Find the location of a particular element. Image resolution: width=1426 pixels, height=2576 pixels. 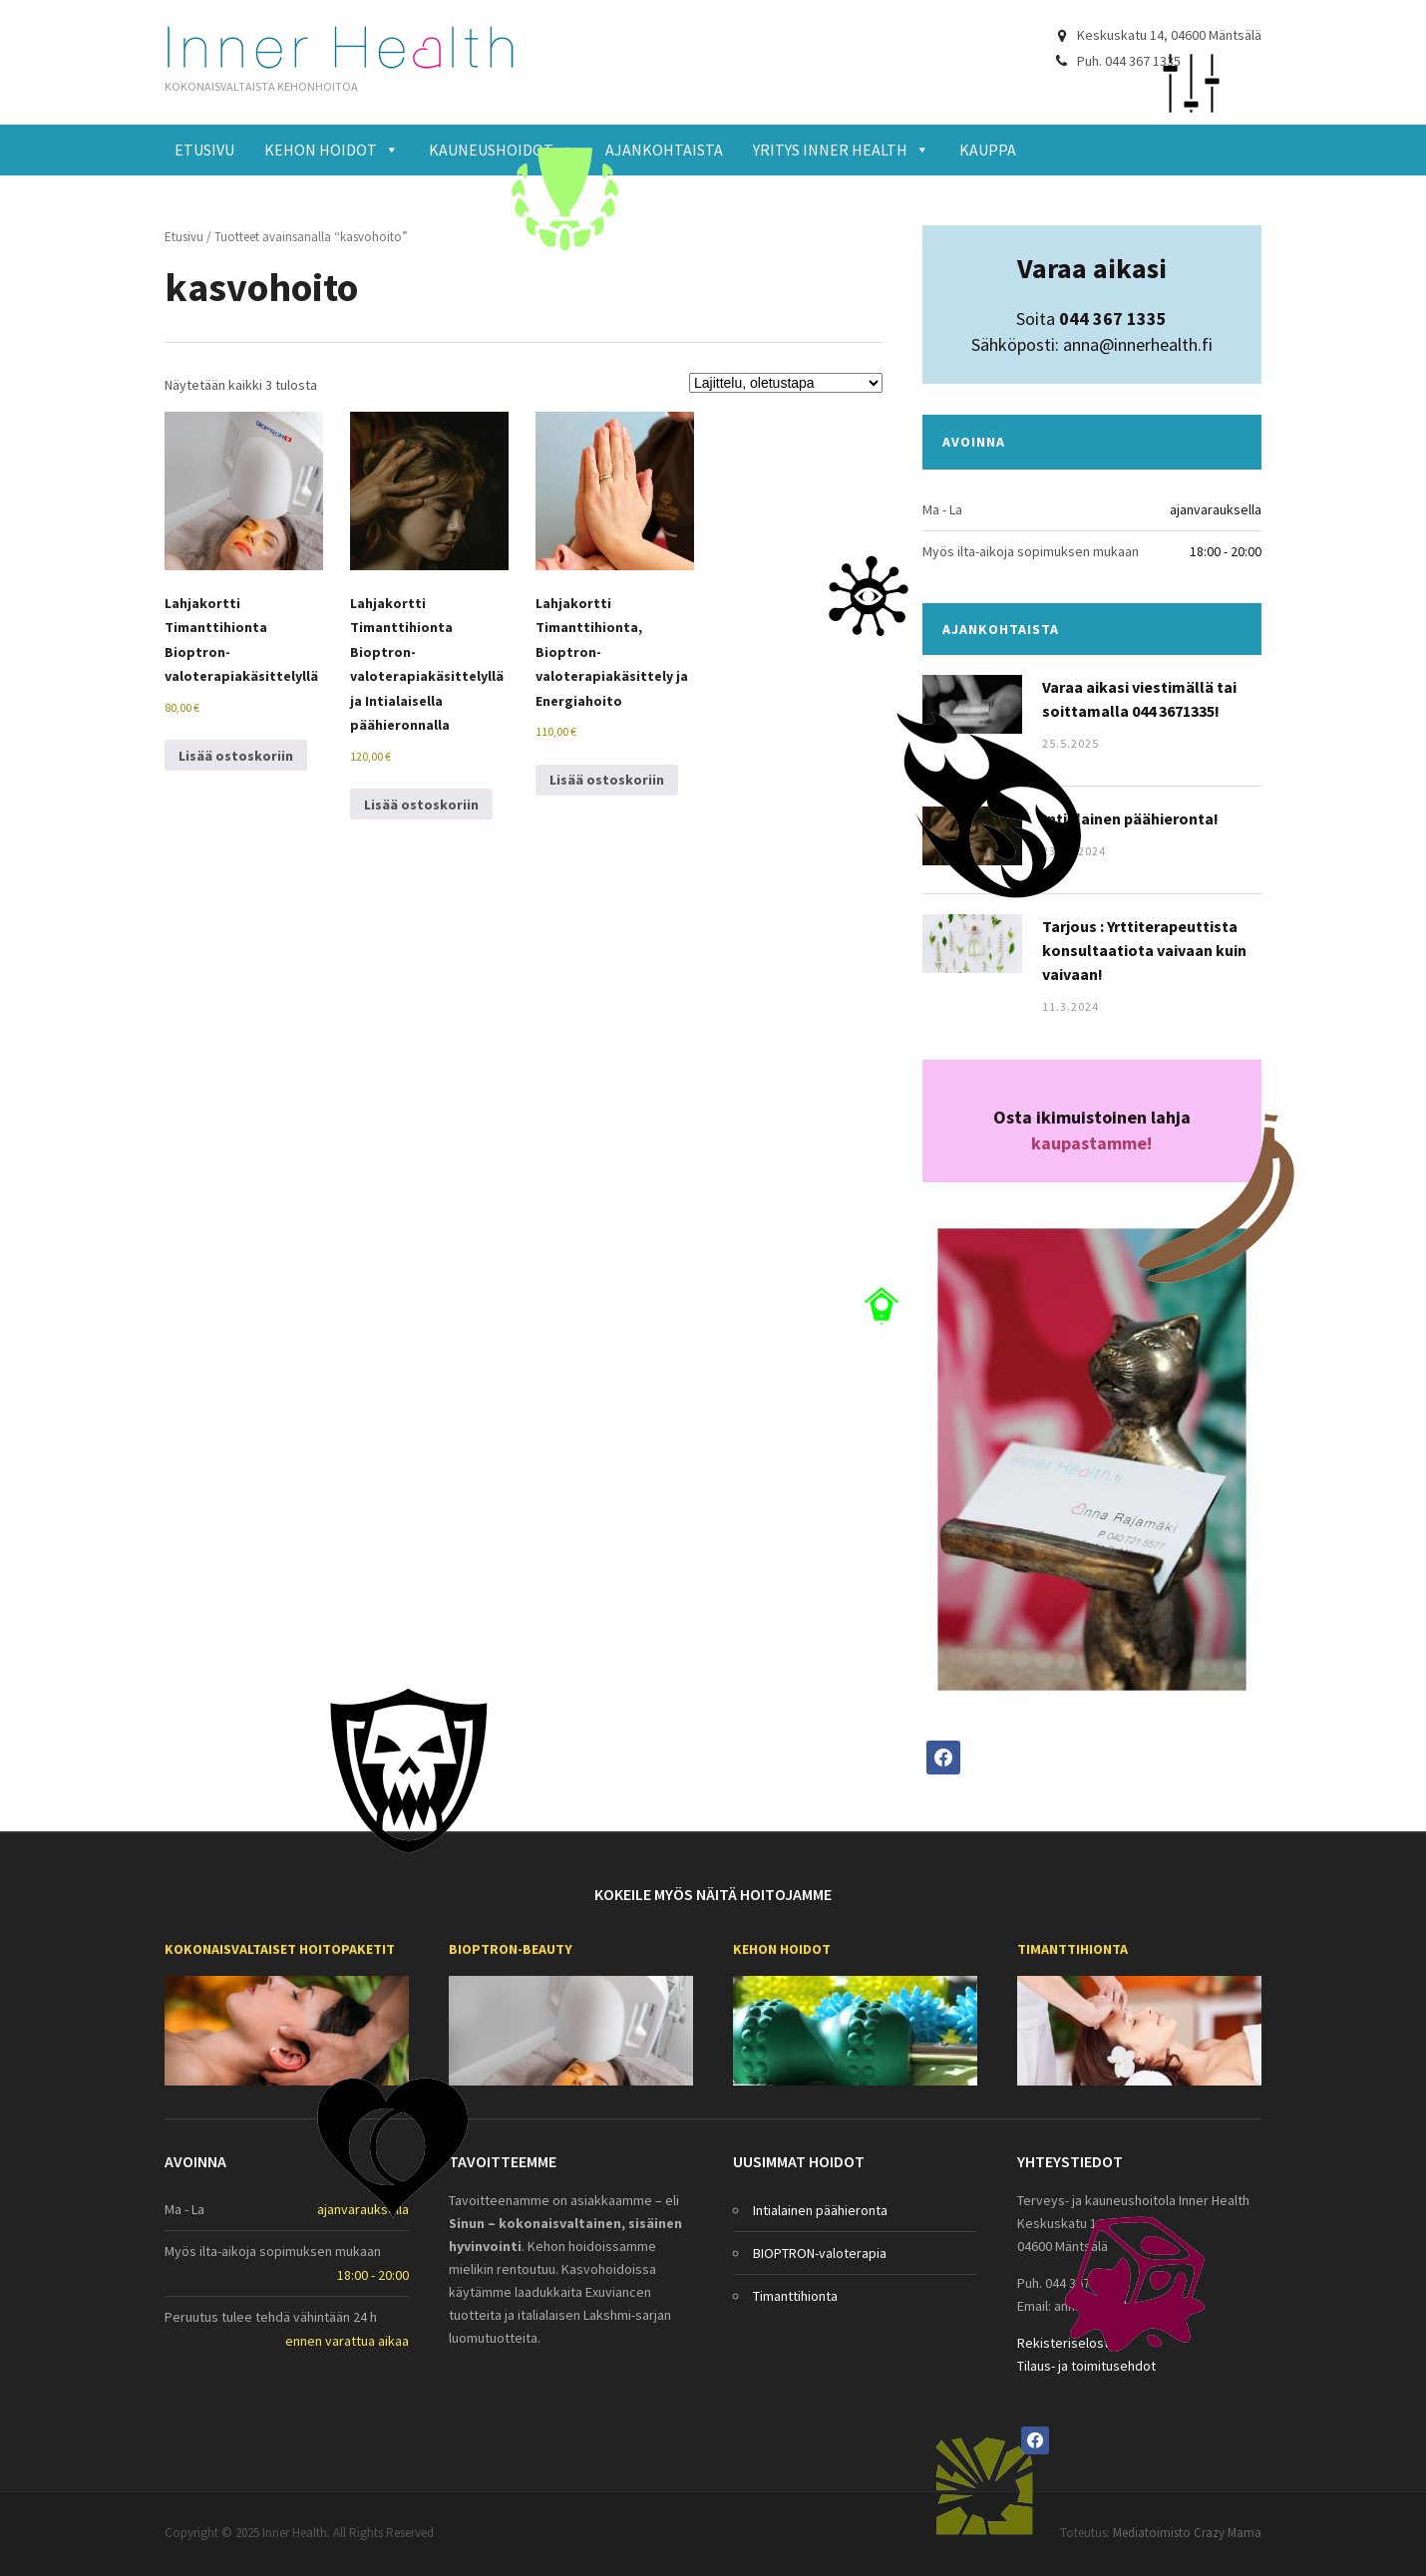

indicates a security threat or danger warning is located at coordinates (408, 1771).